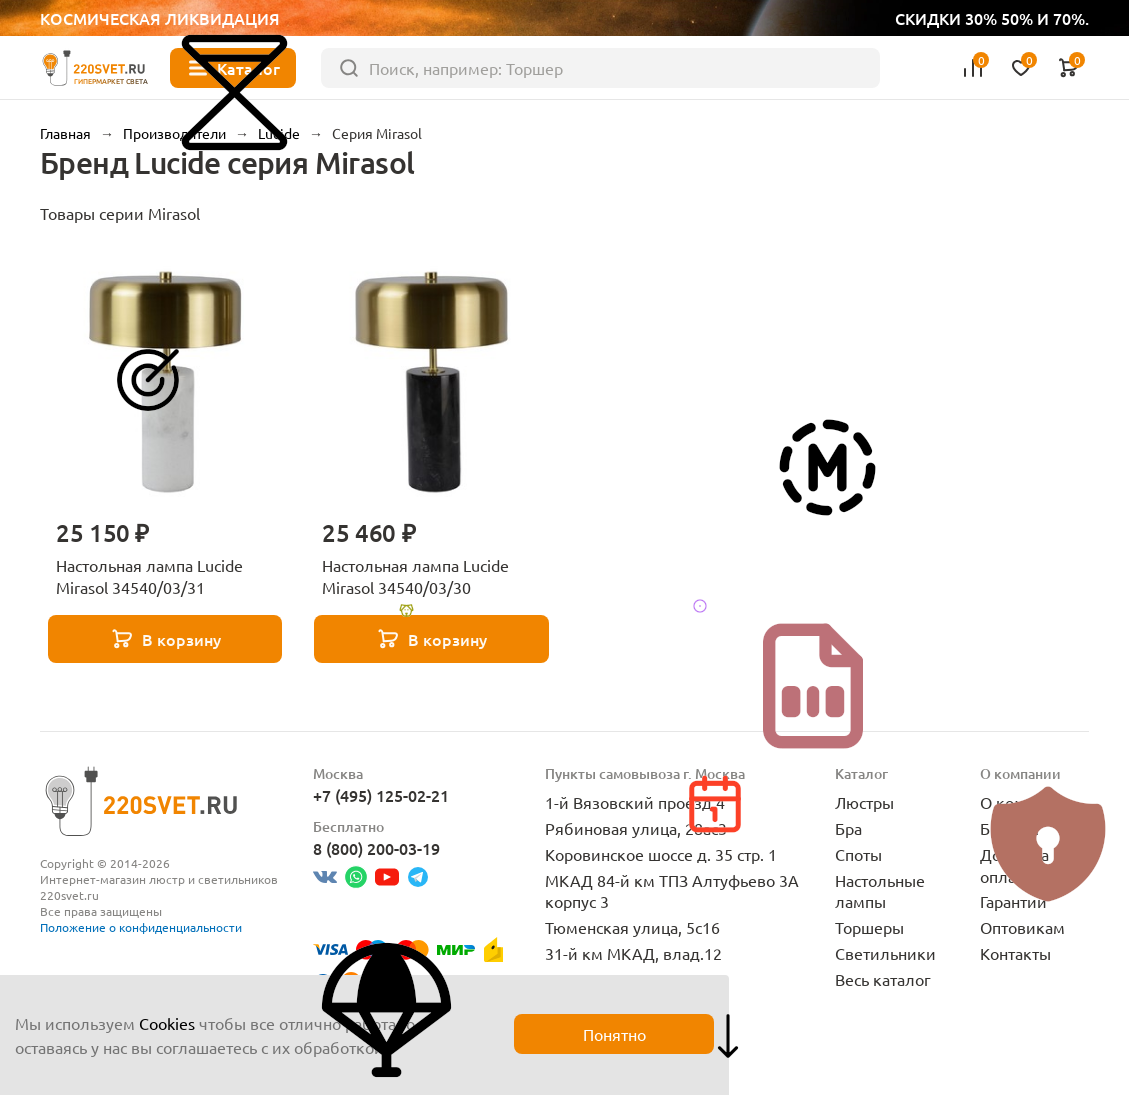 This screenshot has height=1095, width=1129. What do you see at coordinates (813, 686) in the screenshot?
I see `view barcode document` at bounding box center [813, 686].